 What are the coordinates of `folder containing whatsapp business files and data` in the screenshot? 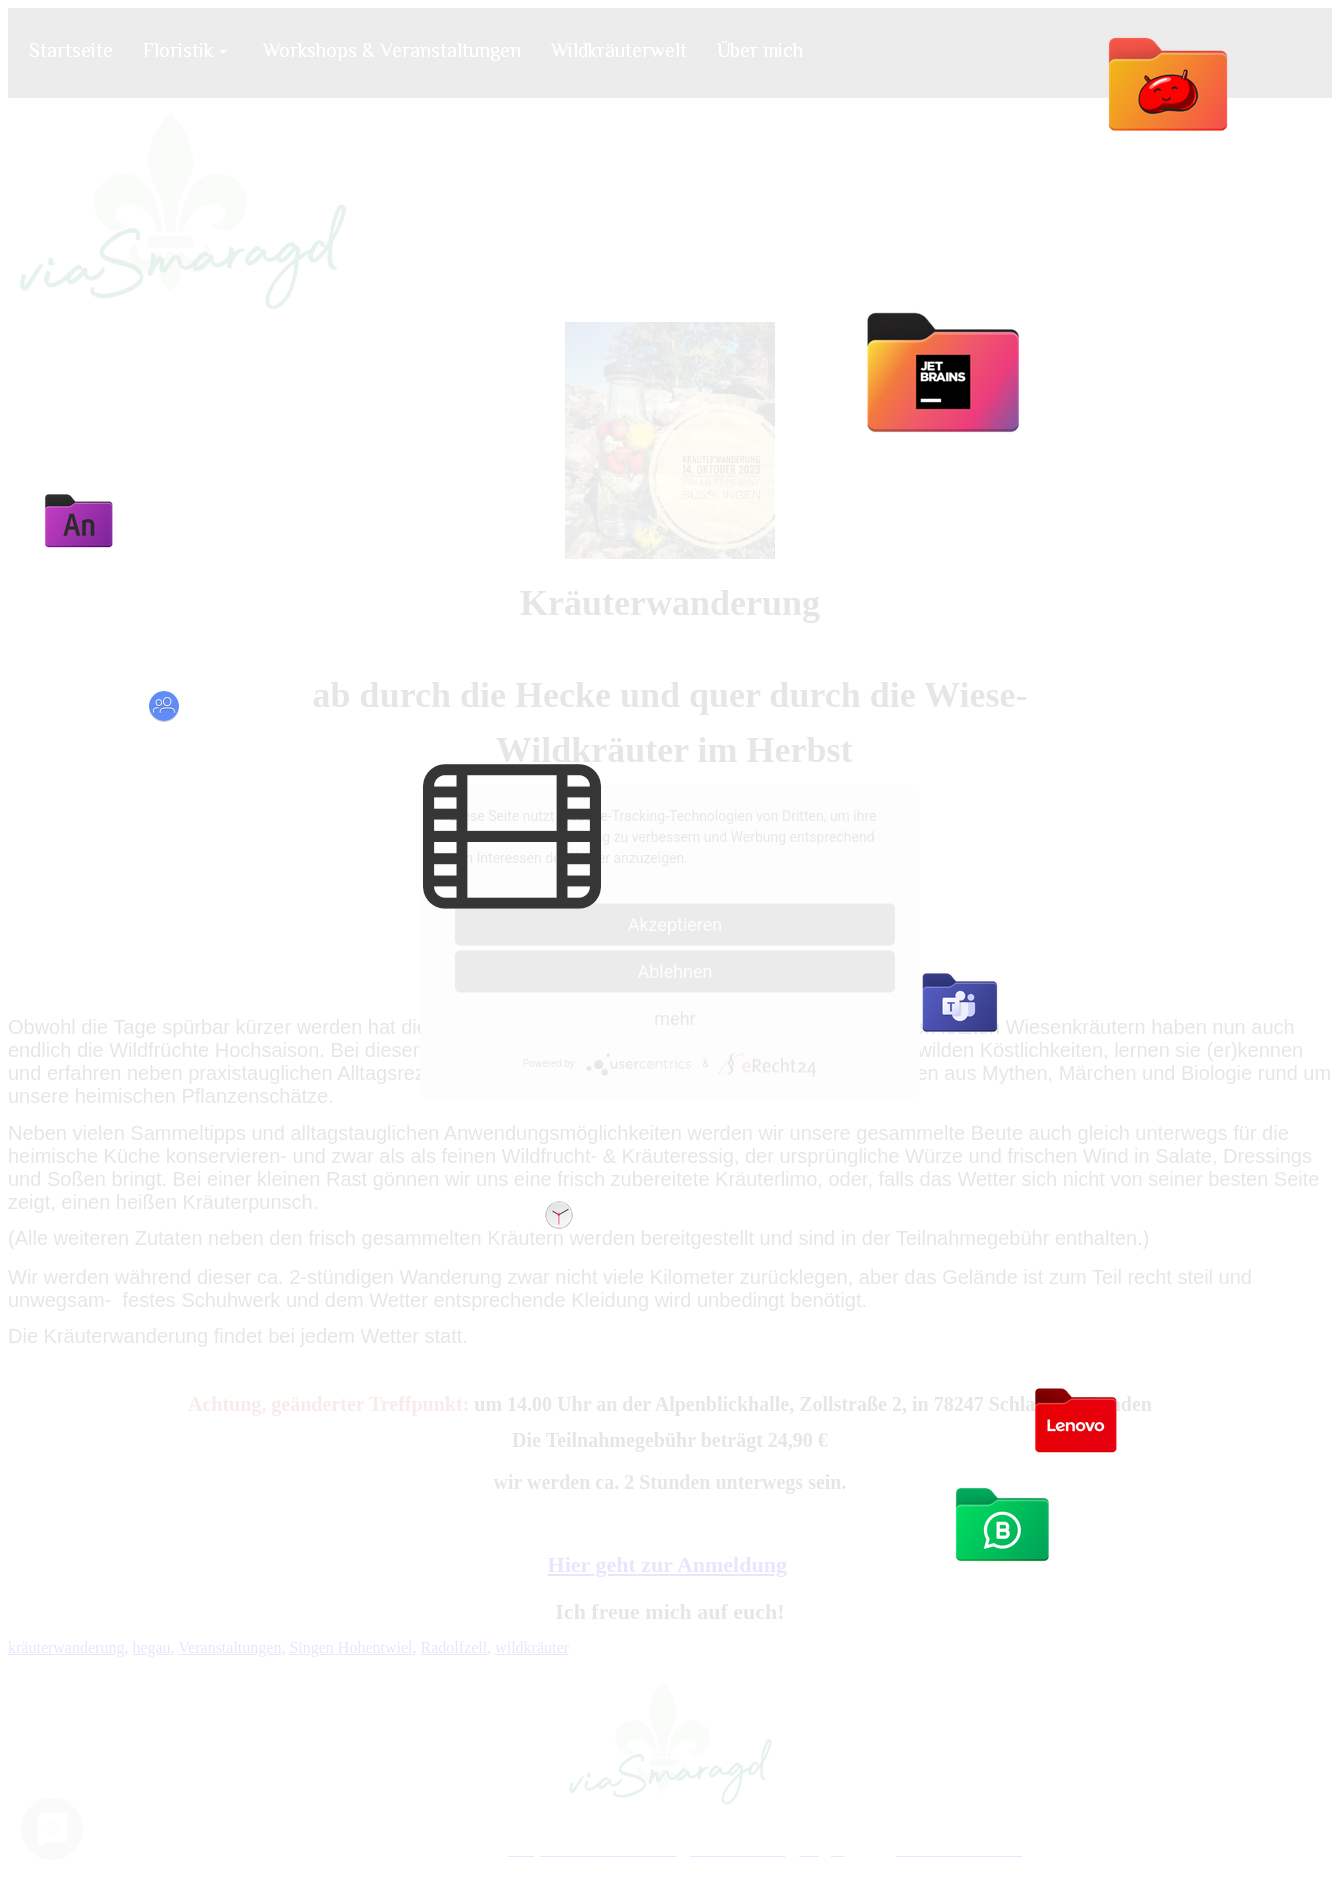 It's located at (1002, 1527).